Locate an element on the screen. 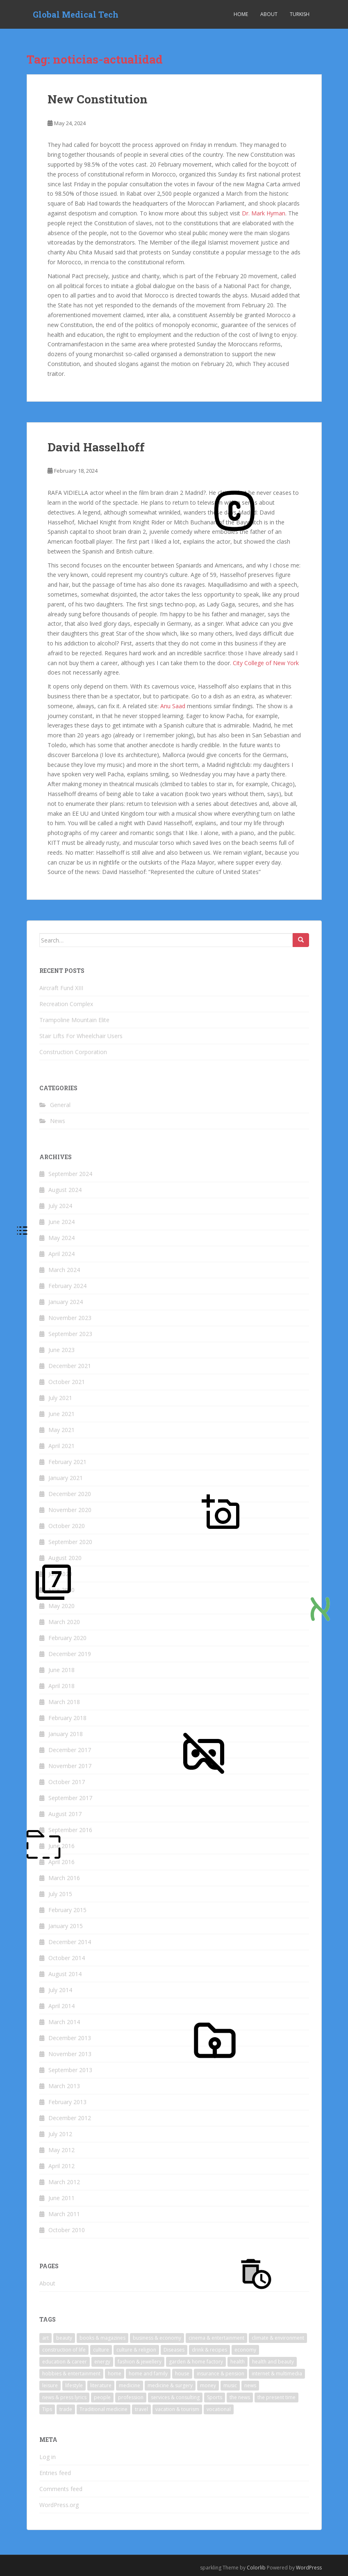 This screenshot has height=2576, width=348. switch to hebrew keyboard layout is located at coordinates (321, 1609).